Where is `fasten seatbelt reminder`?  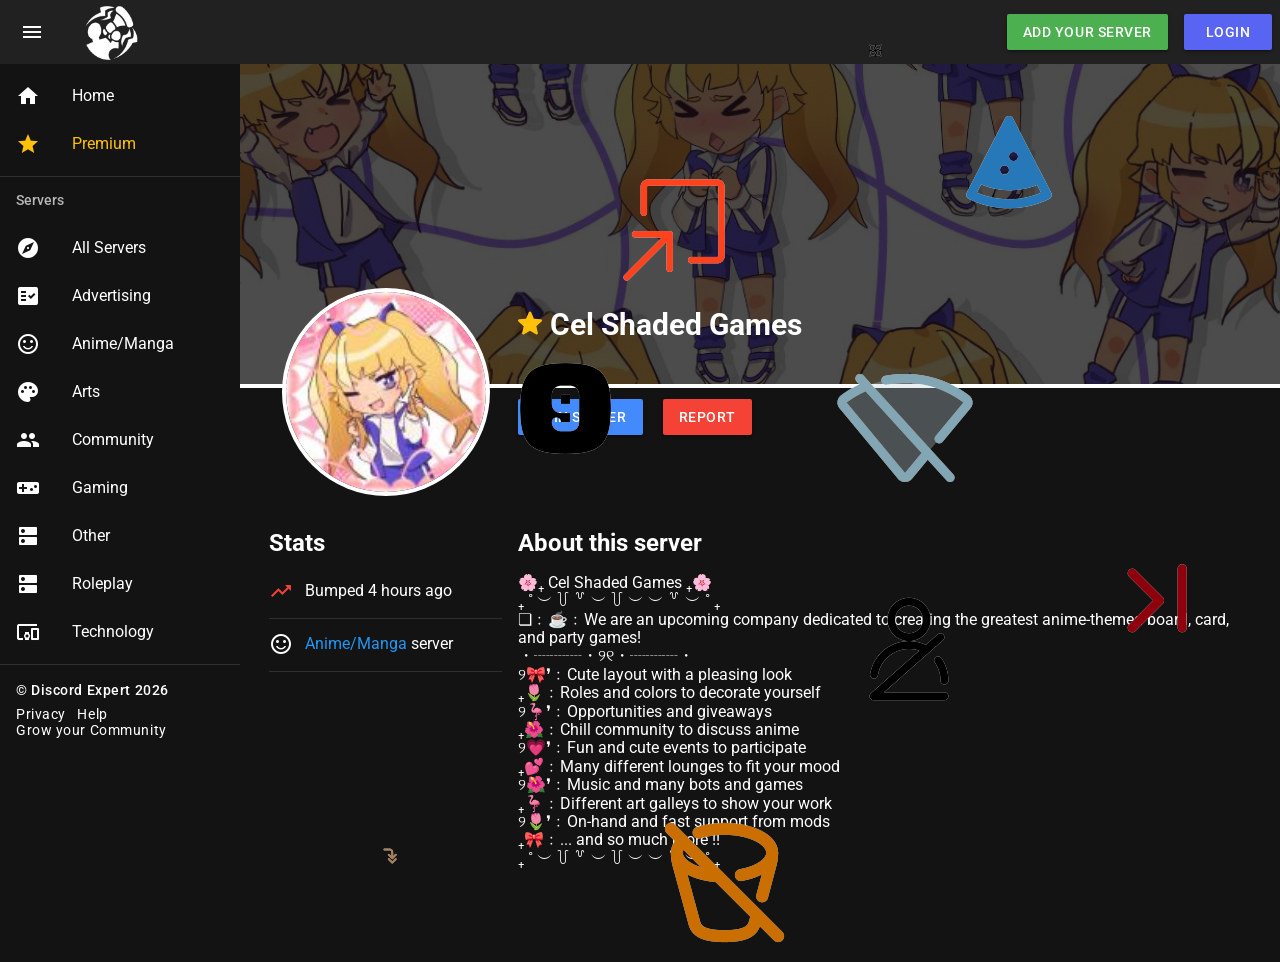 fasten seatbelt reminder is located at coordinates (909, 649).